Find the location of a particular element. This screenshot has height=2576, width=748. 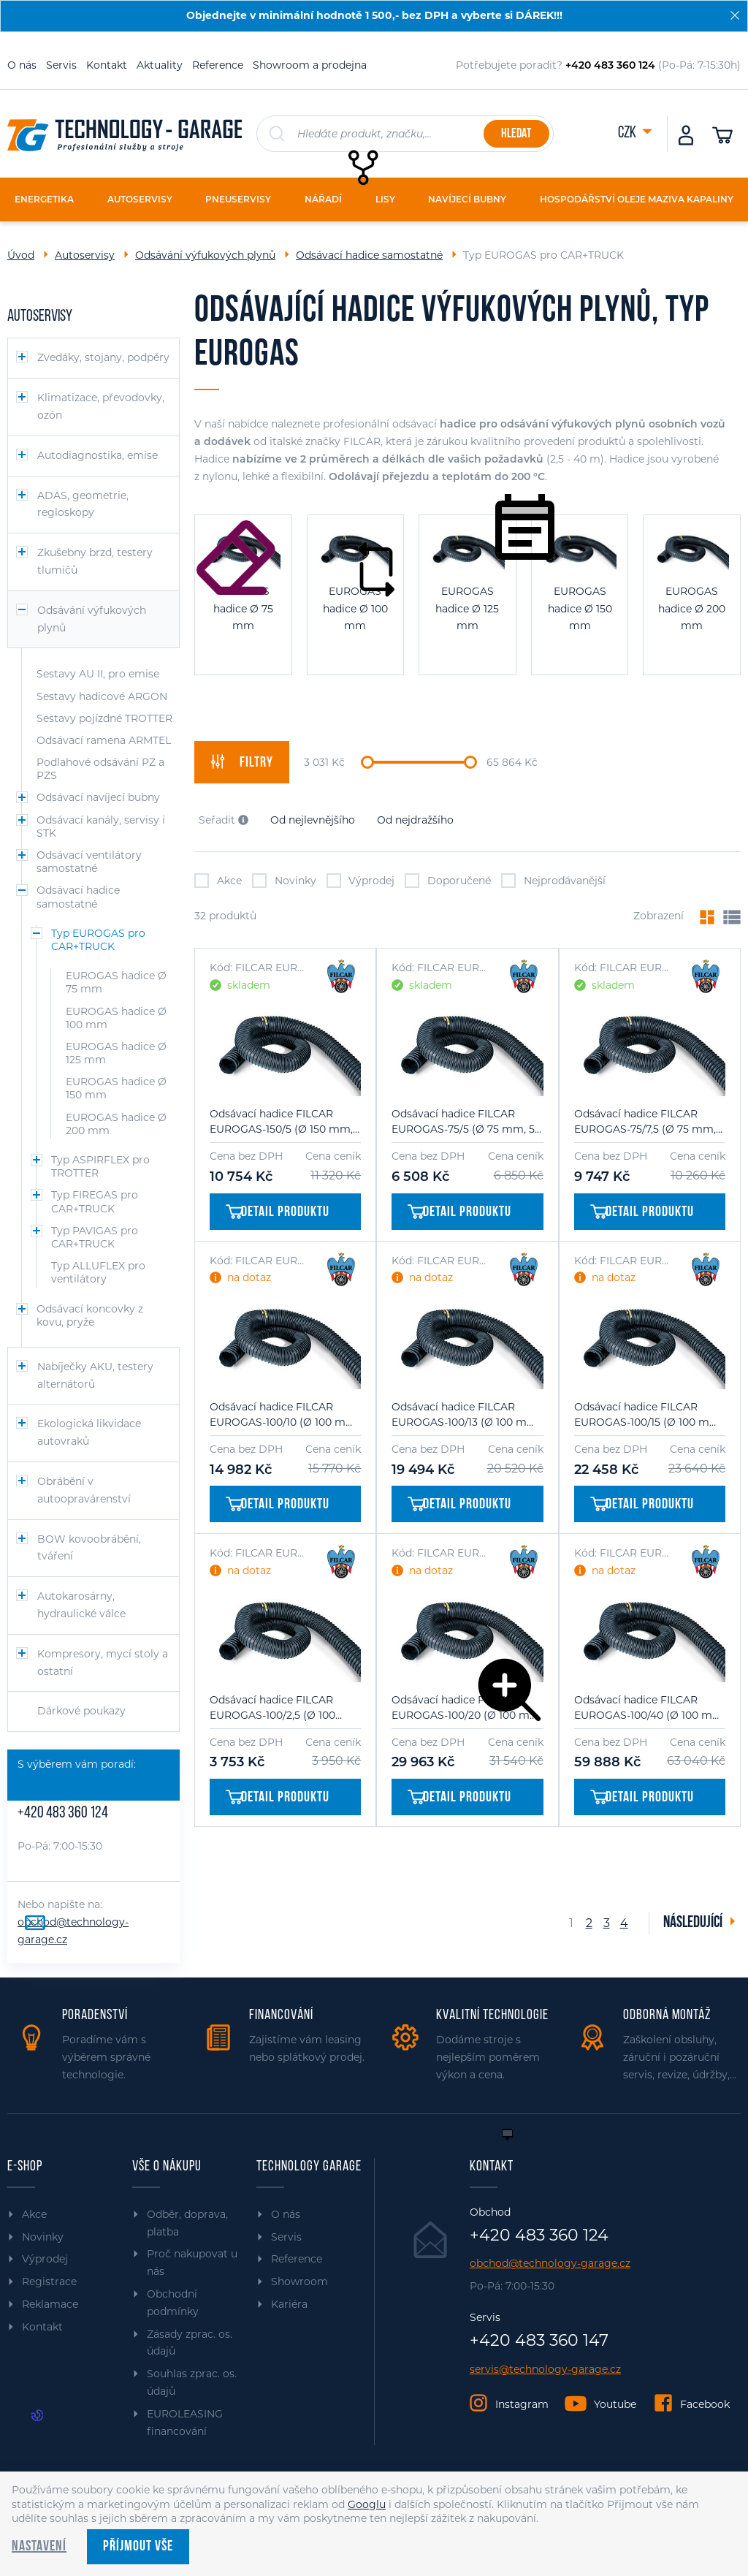

switch to desktop view is located at coordinates (507, 2134).